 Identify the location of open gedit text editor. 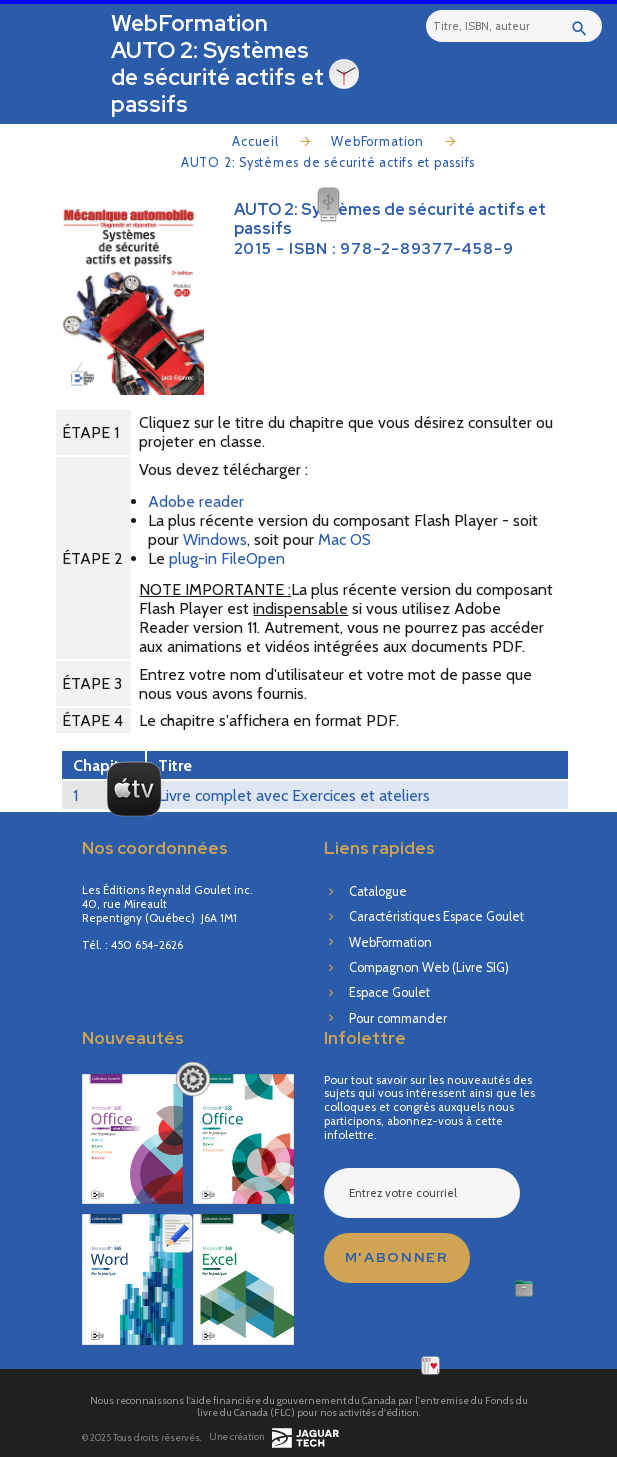
(177, 1233).